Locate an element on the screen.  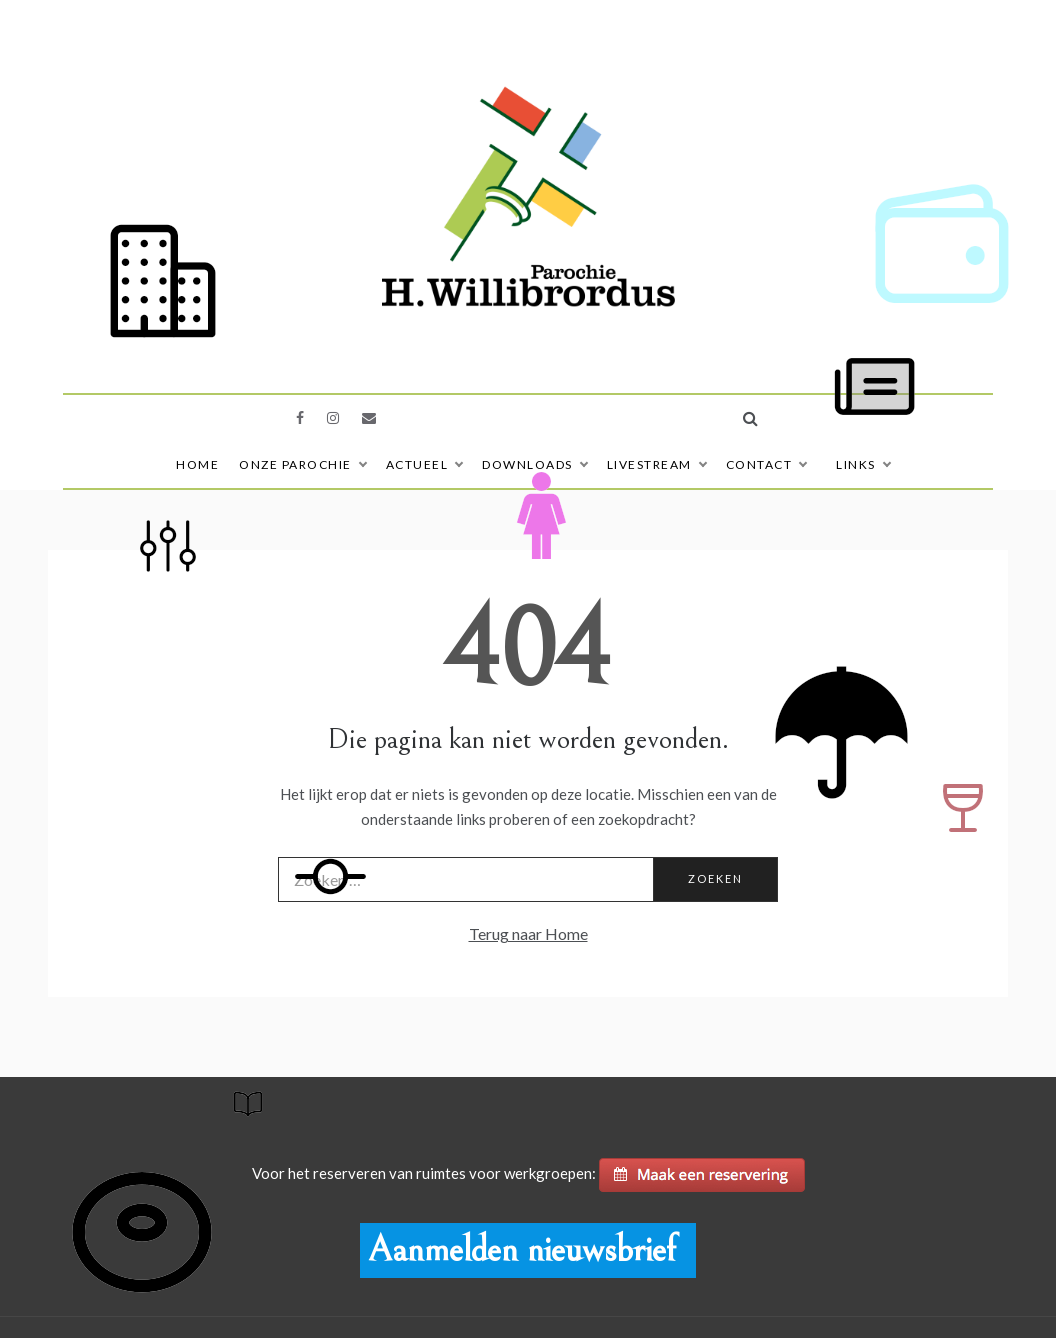
open reading list or library is located at coordinates (248, 1104).